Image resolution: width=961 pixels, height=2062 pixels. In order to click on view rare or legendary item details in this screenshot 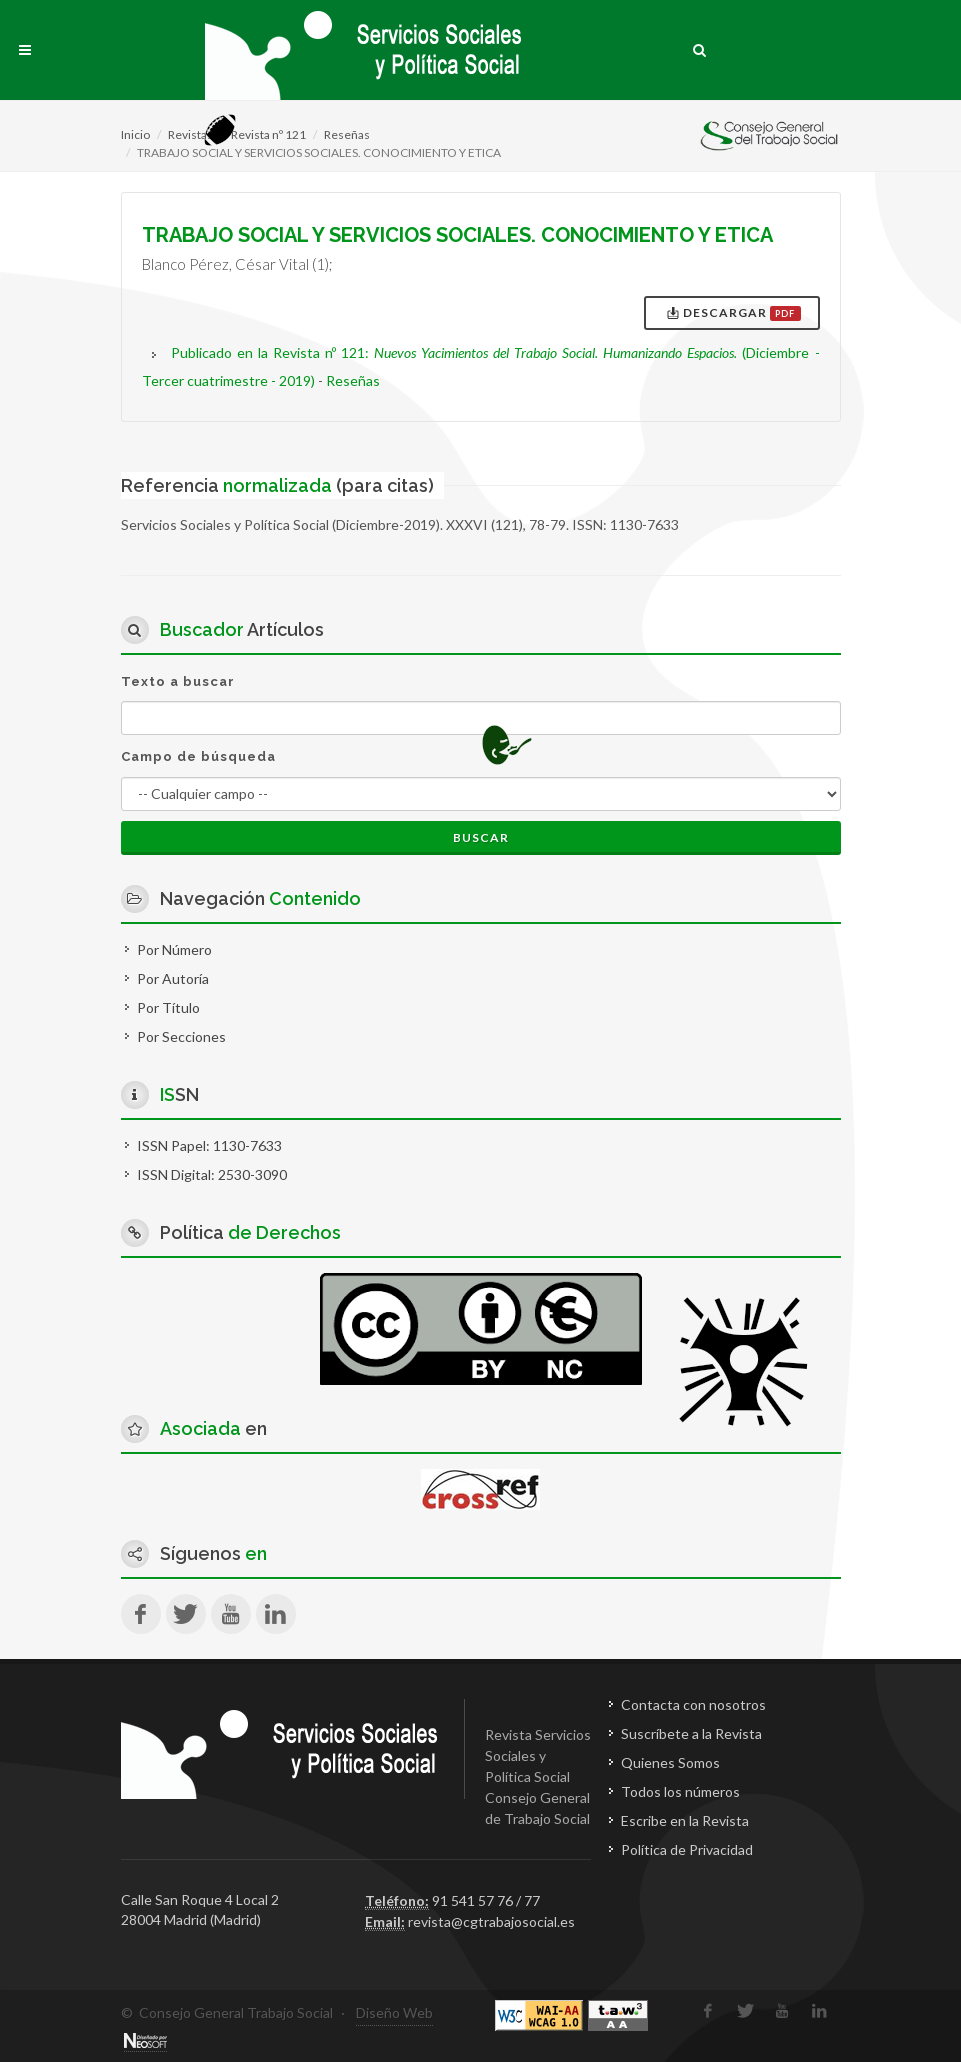, I will do `click(744, 1362)`.